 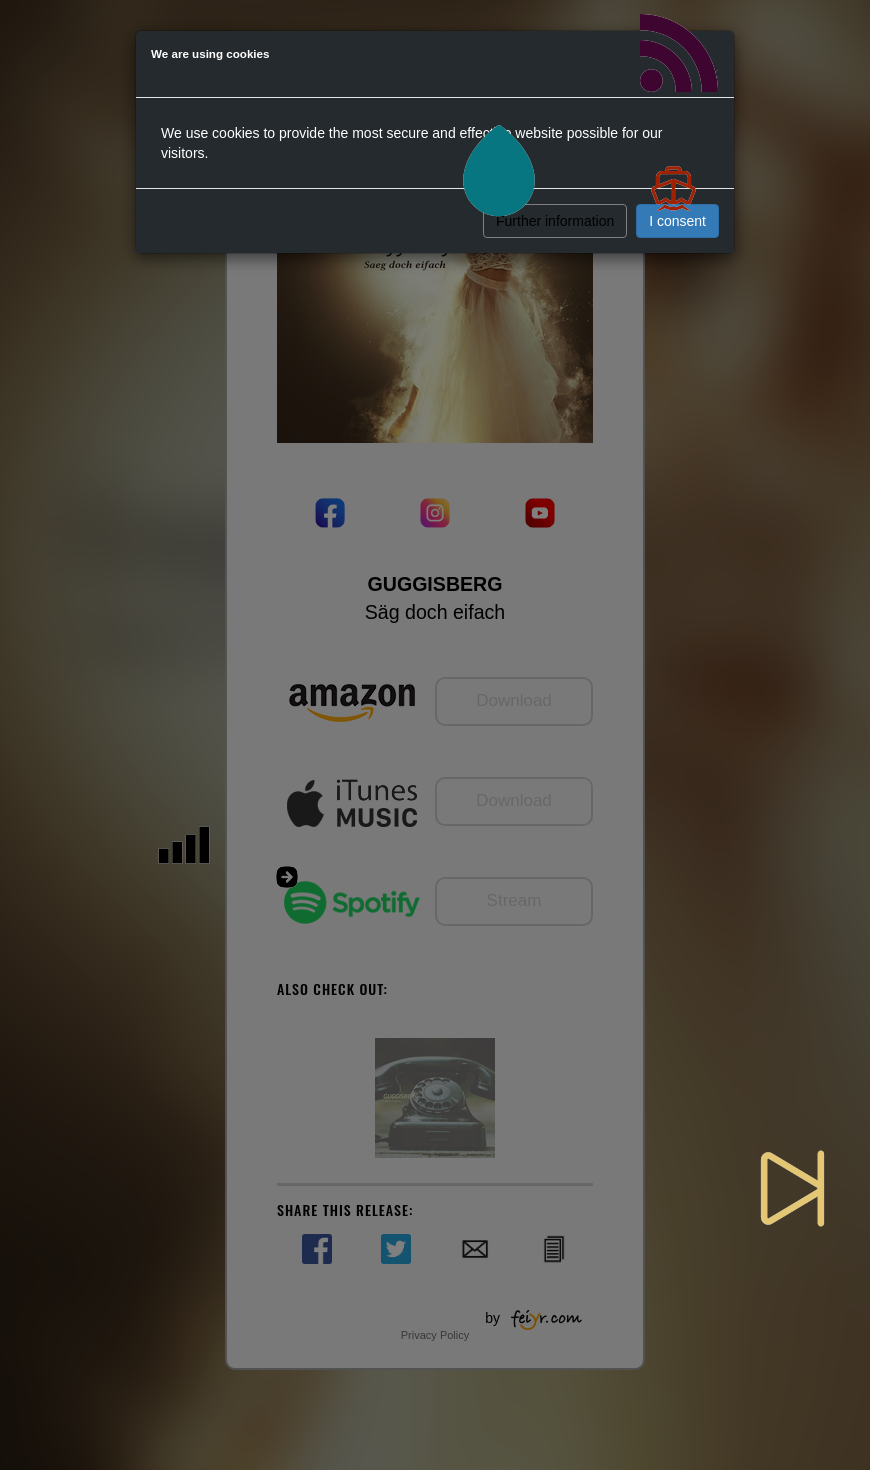 I want to click on proceed to the next step, so click(x=287, y=877).